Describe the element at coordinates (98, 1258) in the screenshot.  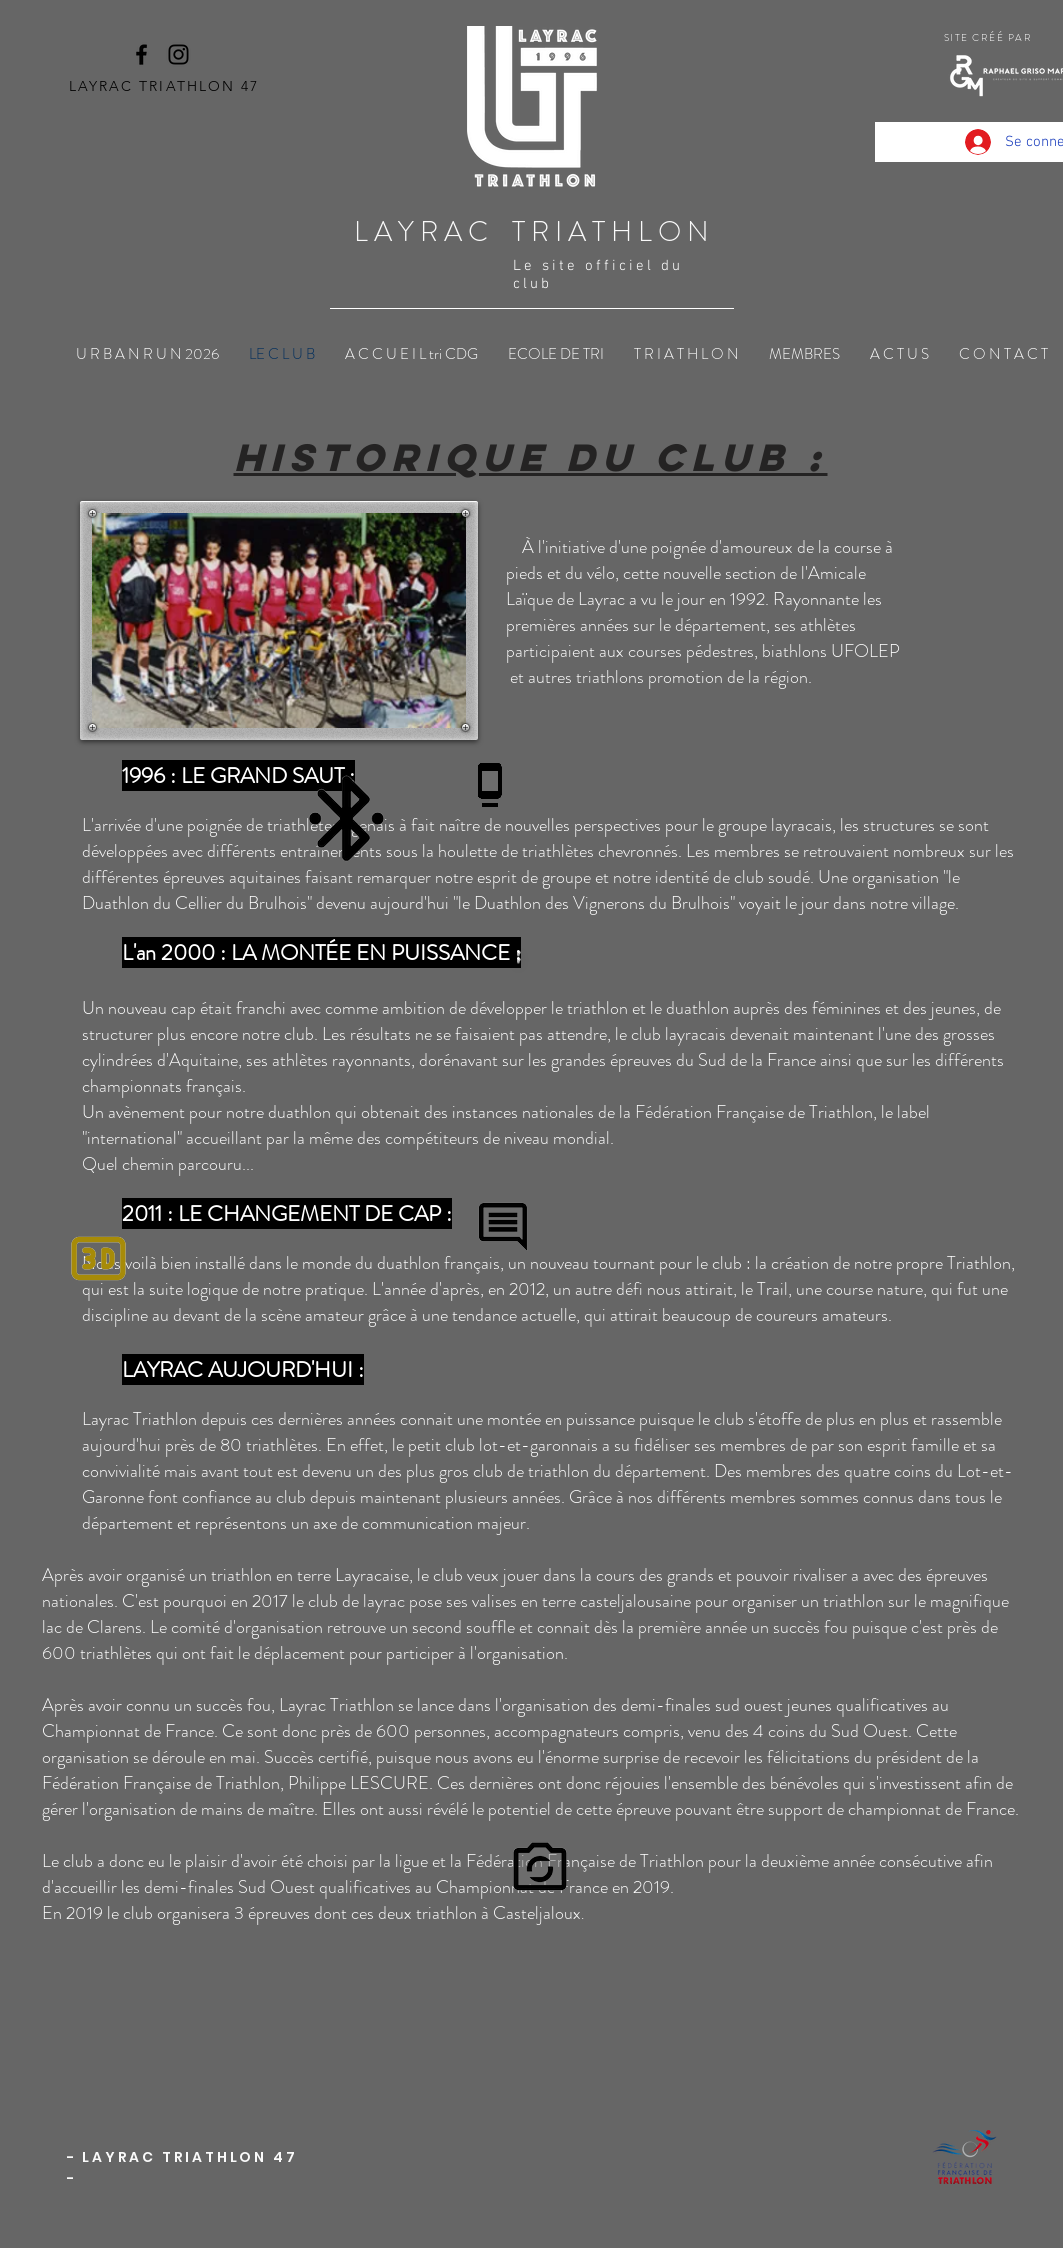
I see `enable 3D viewing mode` at that location.